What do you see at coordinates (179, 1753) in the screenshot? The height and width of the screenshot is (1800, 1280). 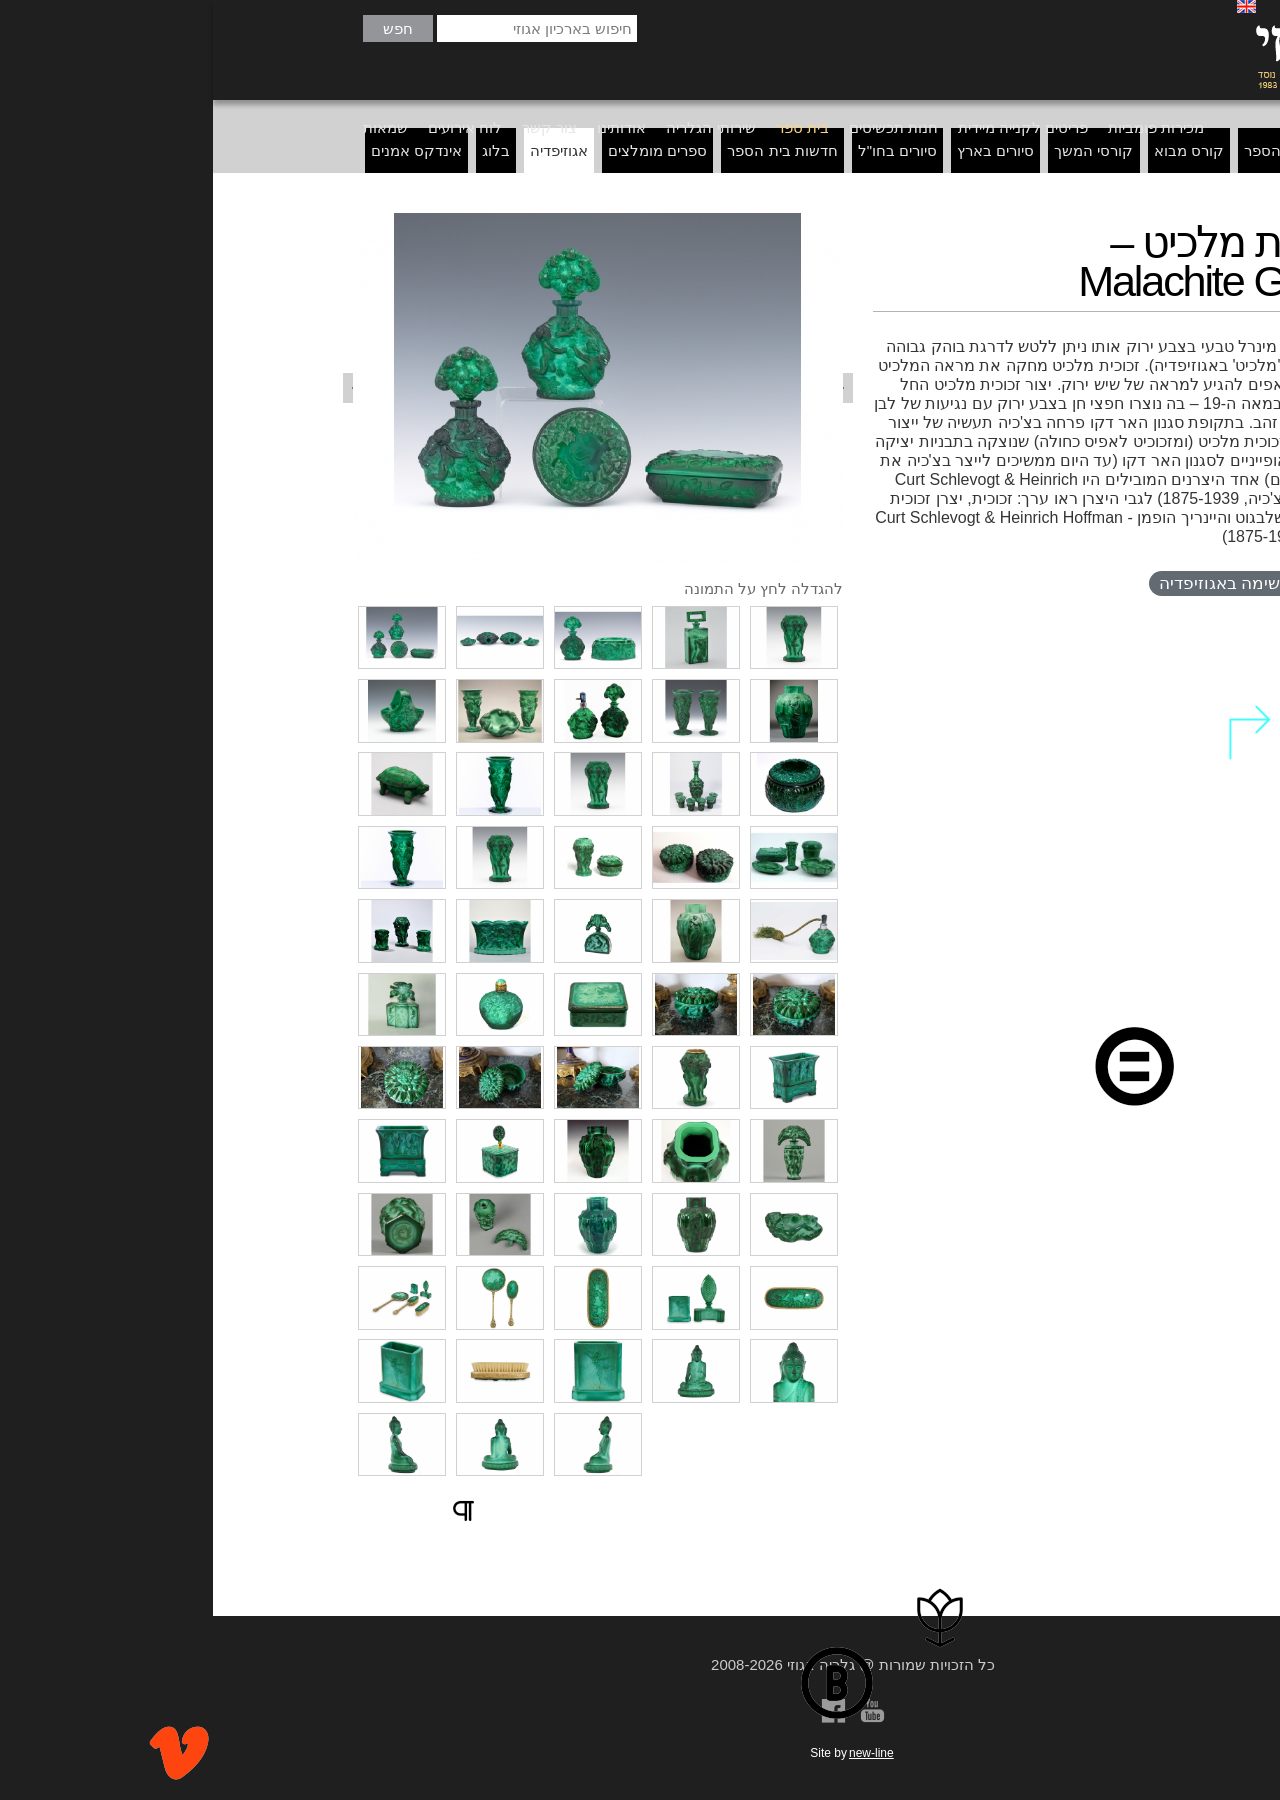 I see `open vimeo app` at bounding box center [179, 1753].